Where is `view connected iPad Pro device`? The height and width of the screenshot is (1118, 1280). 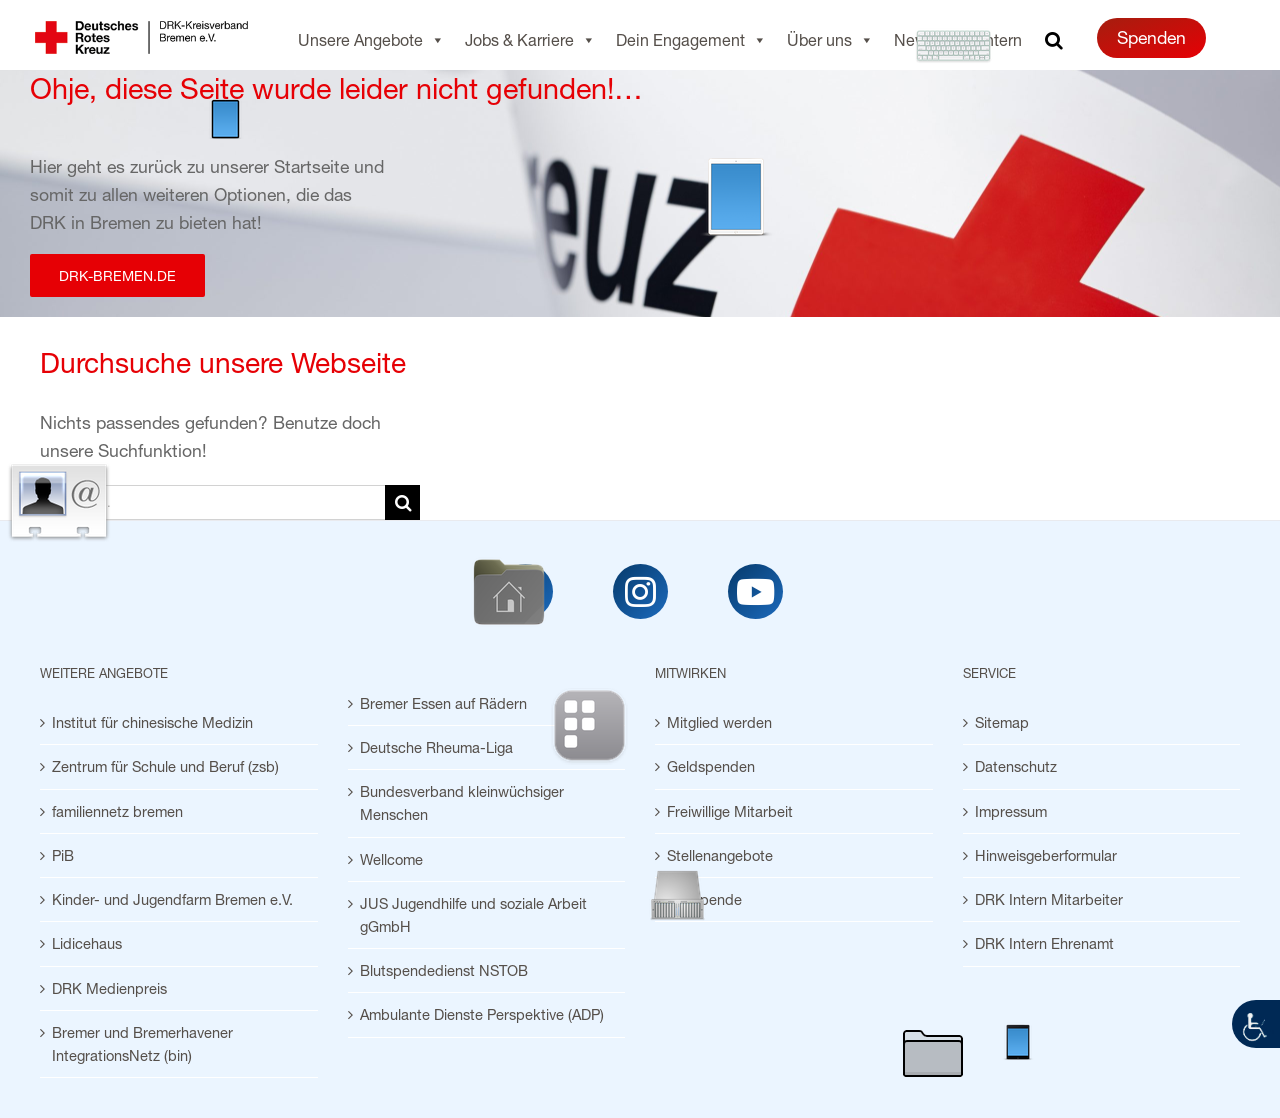 view connected iPad Pro device is located at coordinates (736, 197).